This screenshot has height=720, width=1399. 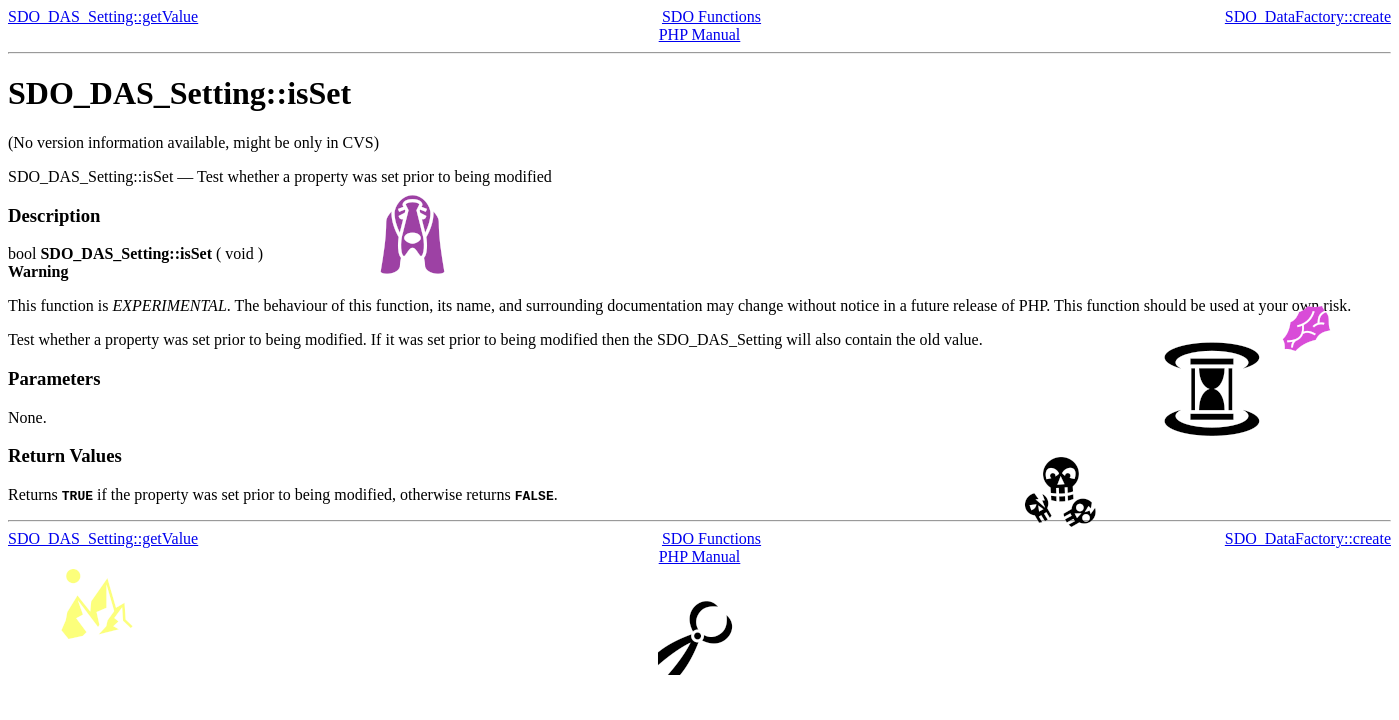 What do you see at coordinates (1060, 492) in the screenshot?
I see `indicates extreme danger or deadly hazard` at bounding box center [1060, 492].